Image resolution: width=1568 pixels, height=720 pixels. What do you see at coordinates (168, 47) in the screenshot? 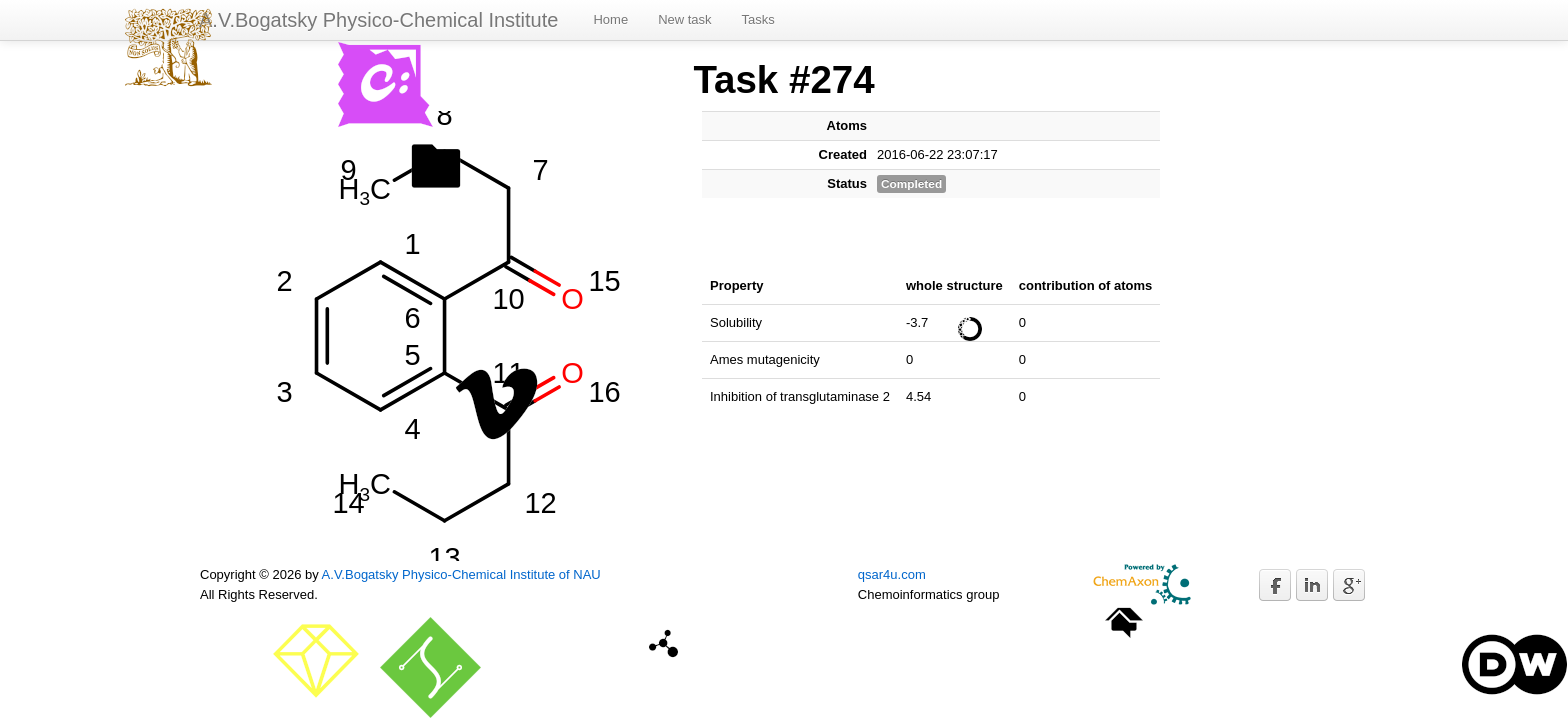
I see `visit elsevier's academic publishing website` at bounding box center [168, 47].